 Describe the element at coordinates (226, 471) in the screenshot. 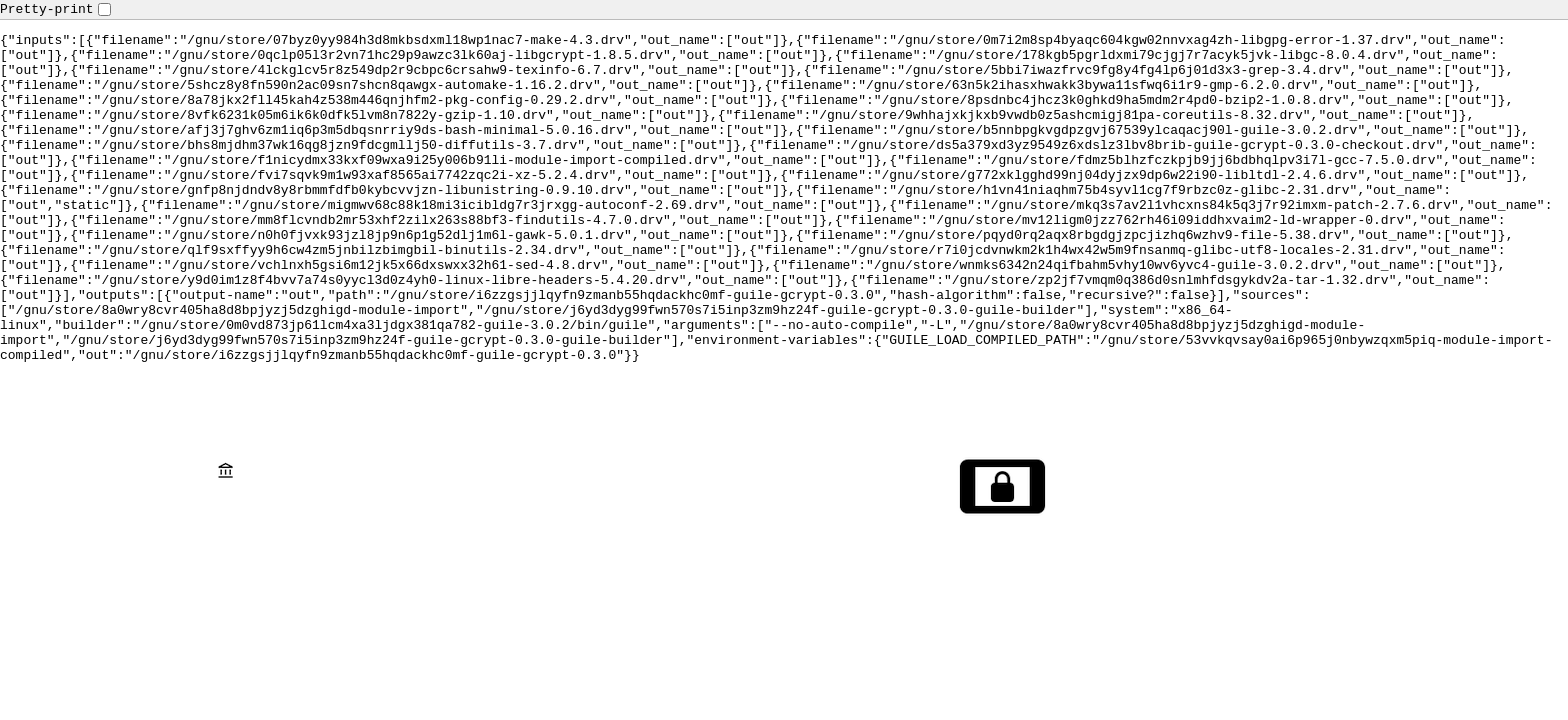

I see `access banking or financial services` at that location.